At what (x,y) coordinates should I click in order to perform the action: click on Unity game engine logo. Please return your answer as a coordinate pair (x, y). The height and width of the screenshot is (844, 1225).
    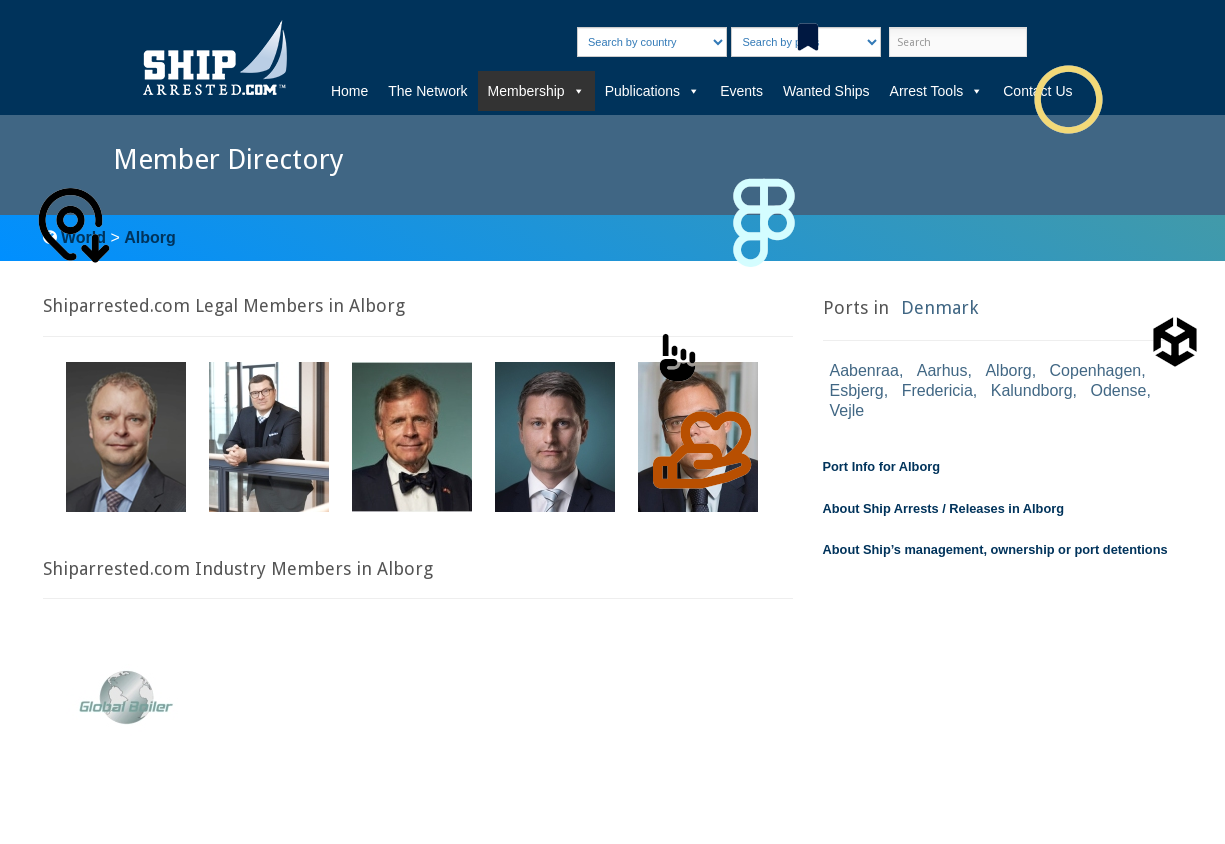
    Looking at the image, I should click on (1175, 342).